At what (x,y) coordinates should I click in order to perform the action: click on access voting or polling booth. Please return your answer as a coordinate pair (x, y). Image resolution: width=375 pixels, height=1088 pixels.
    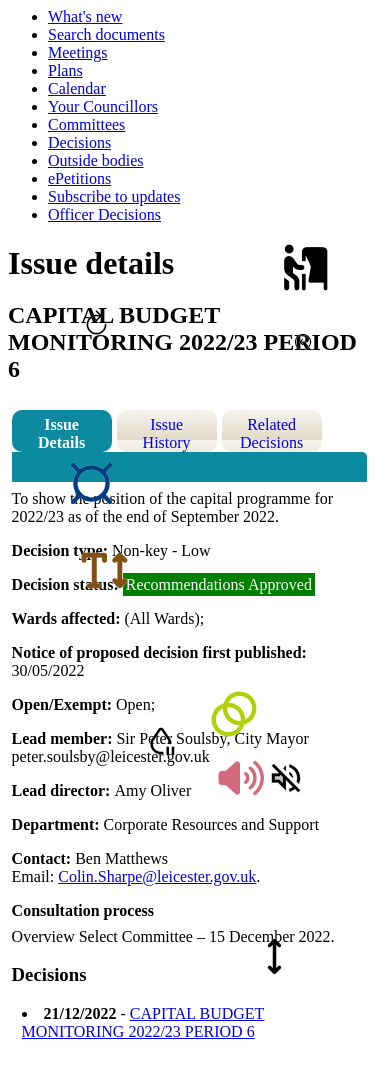
    Looking at the image, I should click on (304, 267).